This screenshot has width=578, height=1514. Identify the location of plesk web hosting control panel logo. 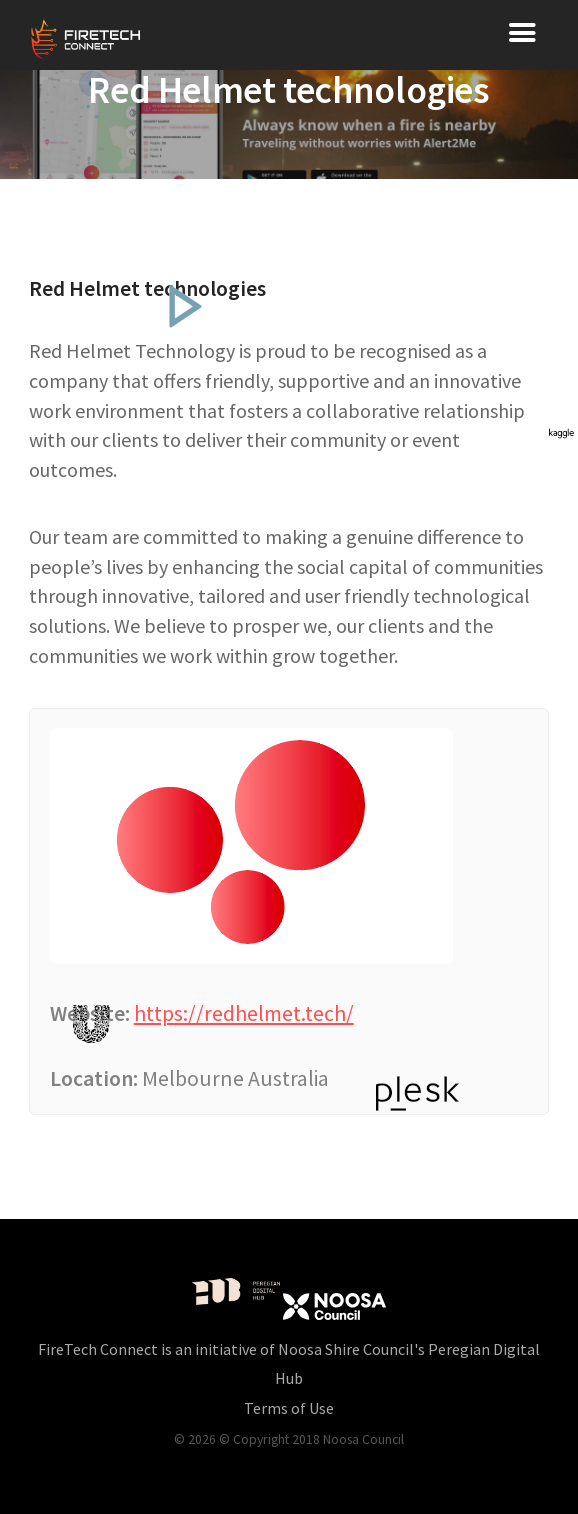
(417, 1093).